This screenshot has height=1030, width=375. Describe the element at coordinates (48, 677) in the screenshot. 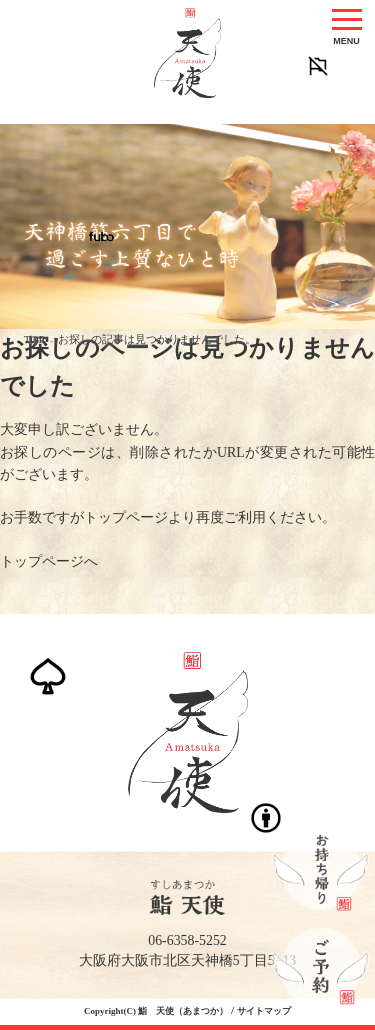

I see `spade suit symbol for card games` at that location.